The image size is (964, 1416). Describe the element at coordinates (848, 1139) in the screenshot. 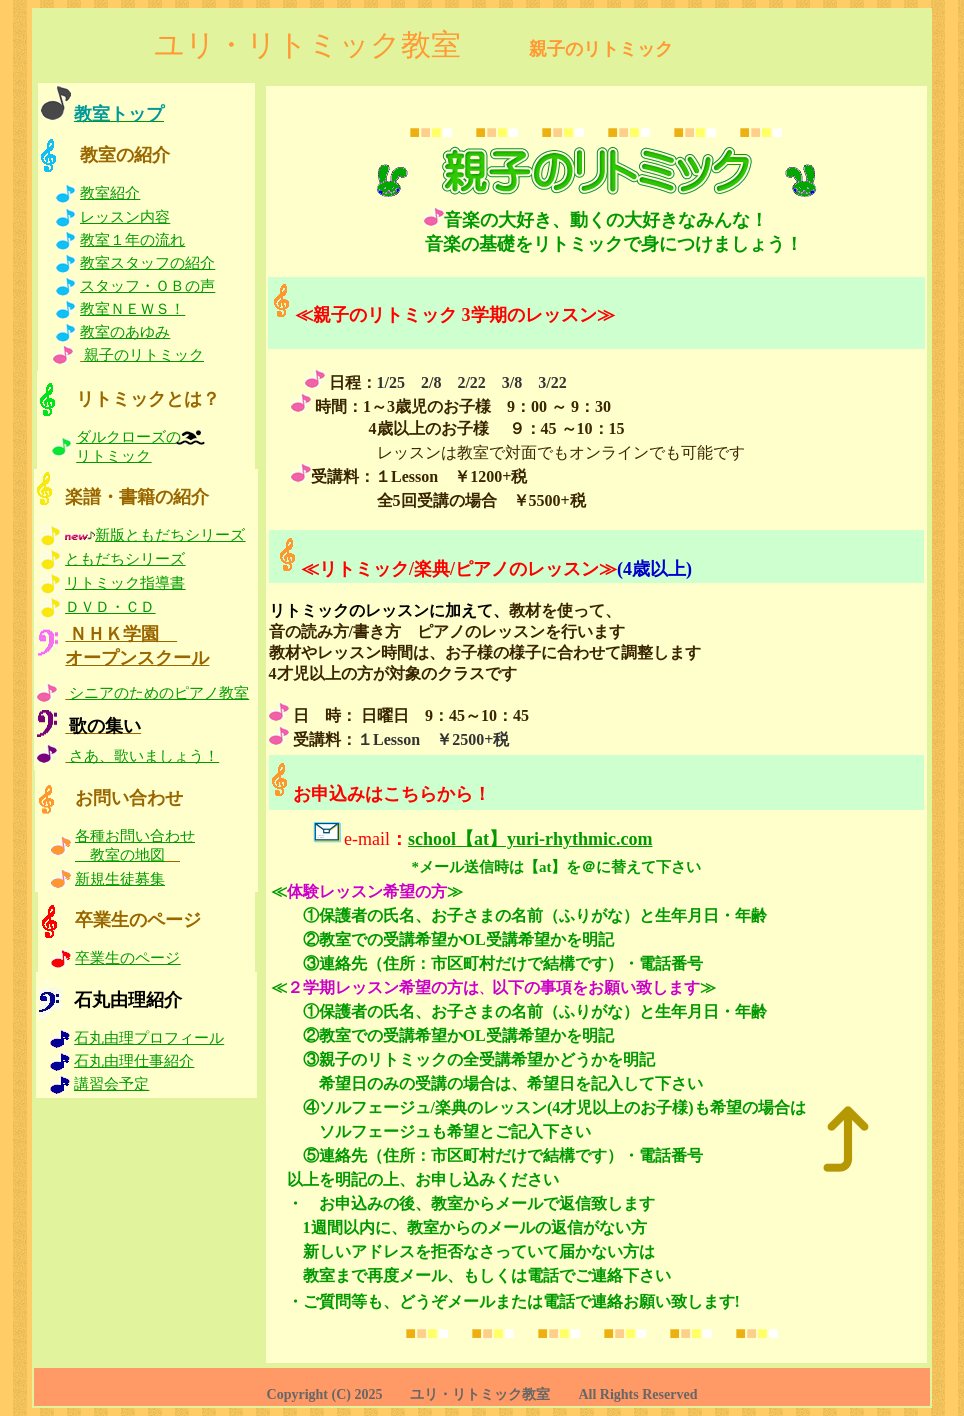

I see `go up one level in navigation` at that location.